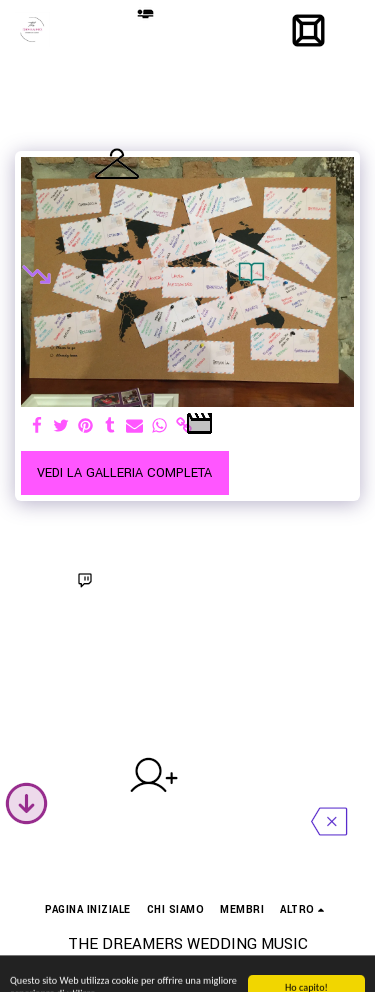  What do you see at coordinates (330, 821) in the screenshot?
I see `delete the previous character` at bounding box center [330, 821].